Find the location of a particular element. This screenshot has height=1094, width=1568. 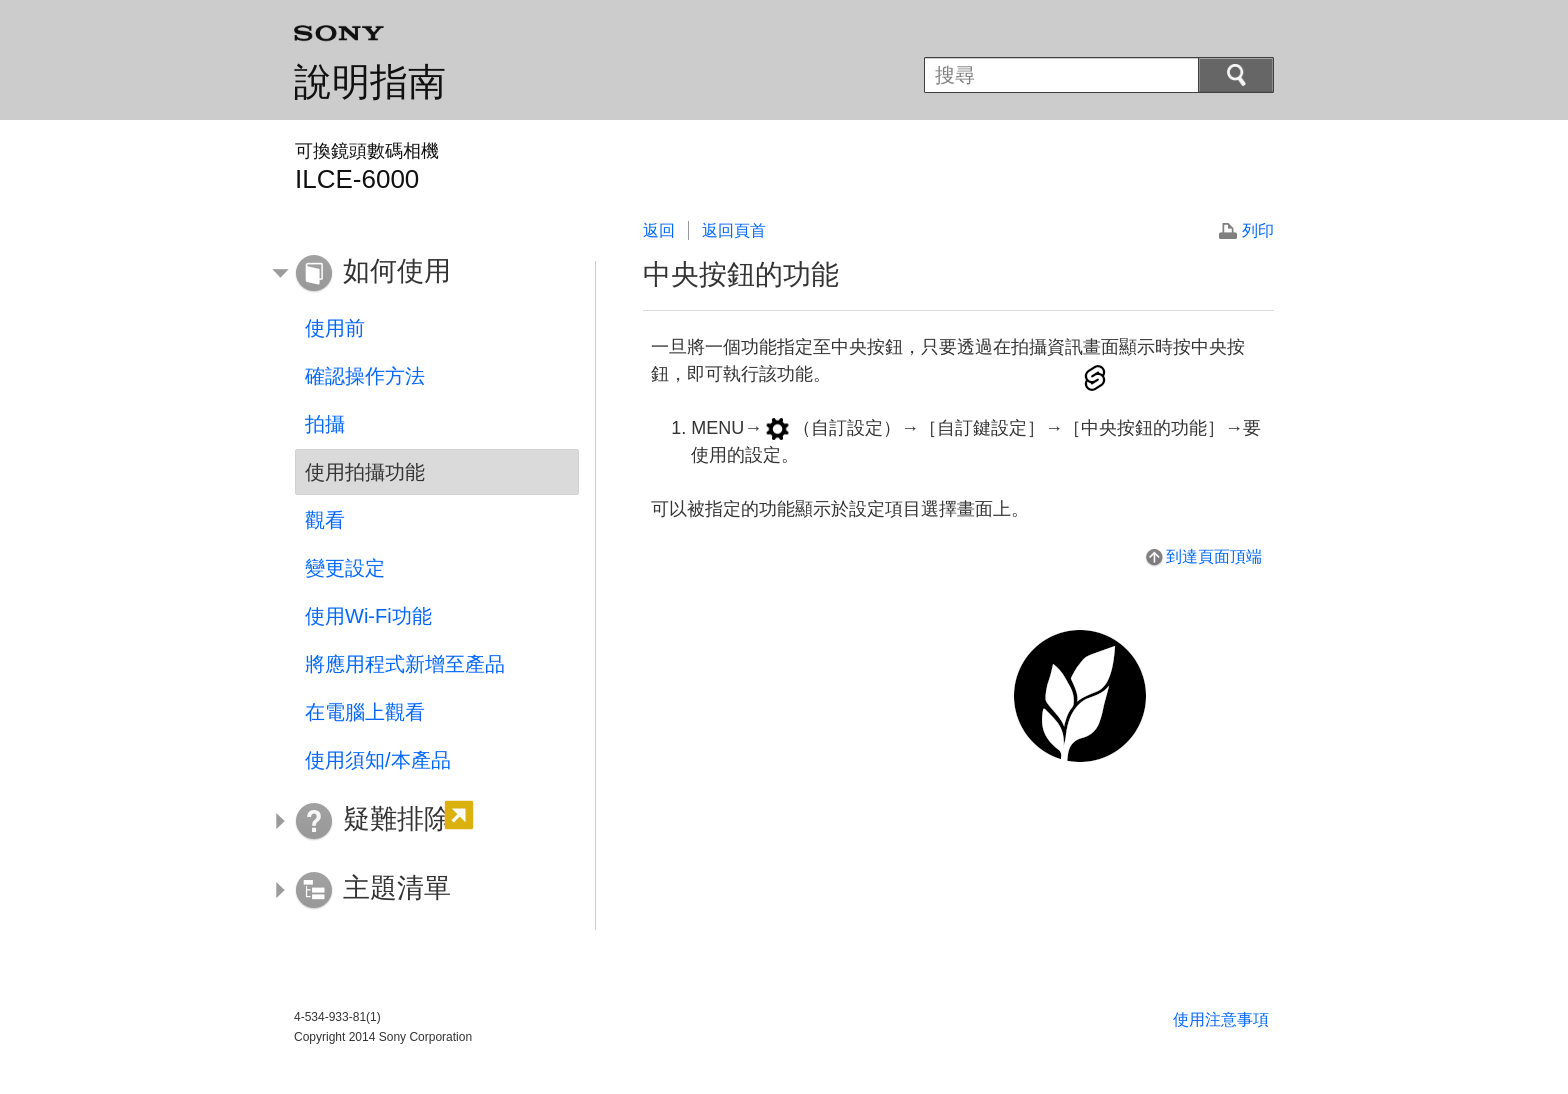

rye package manager logo is located at coordinates (1080, 696).